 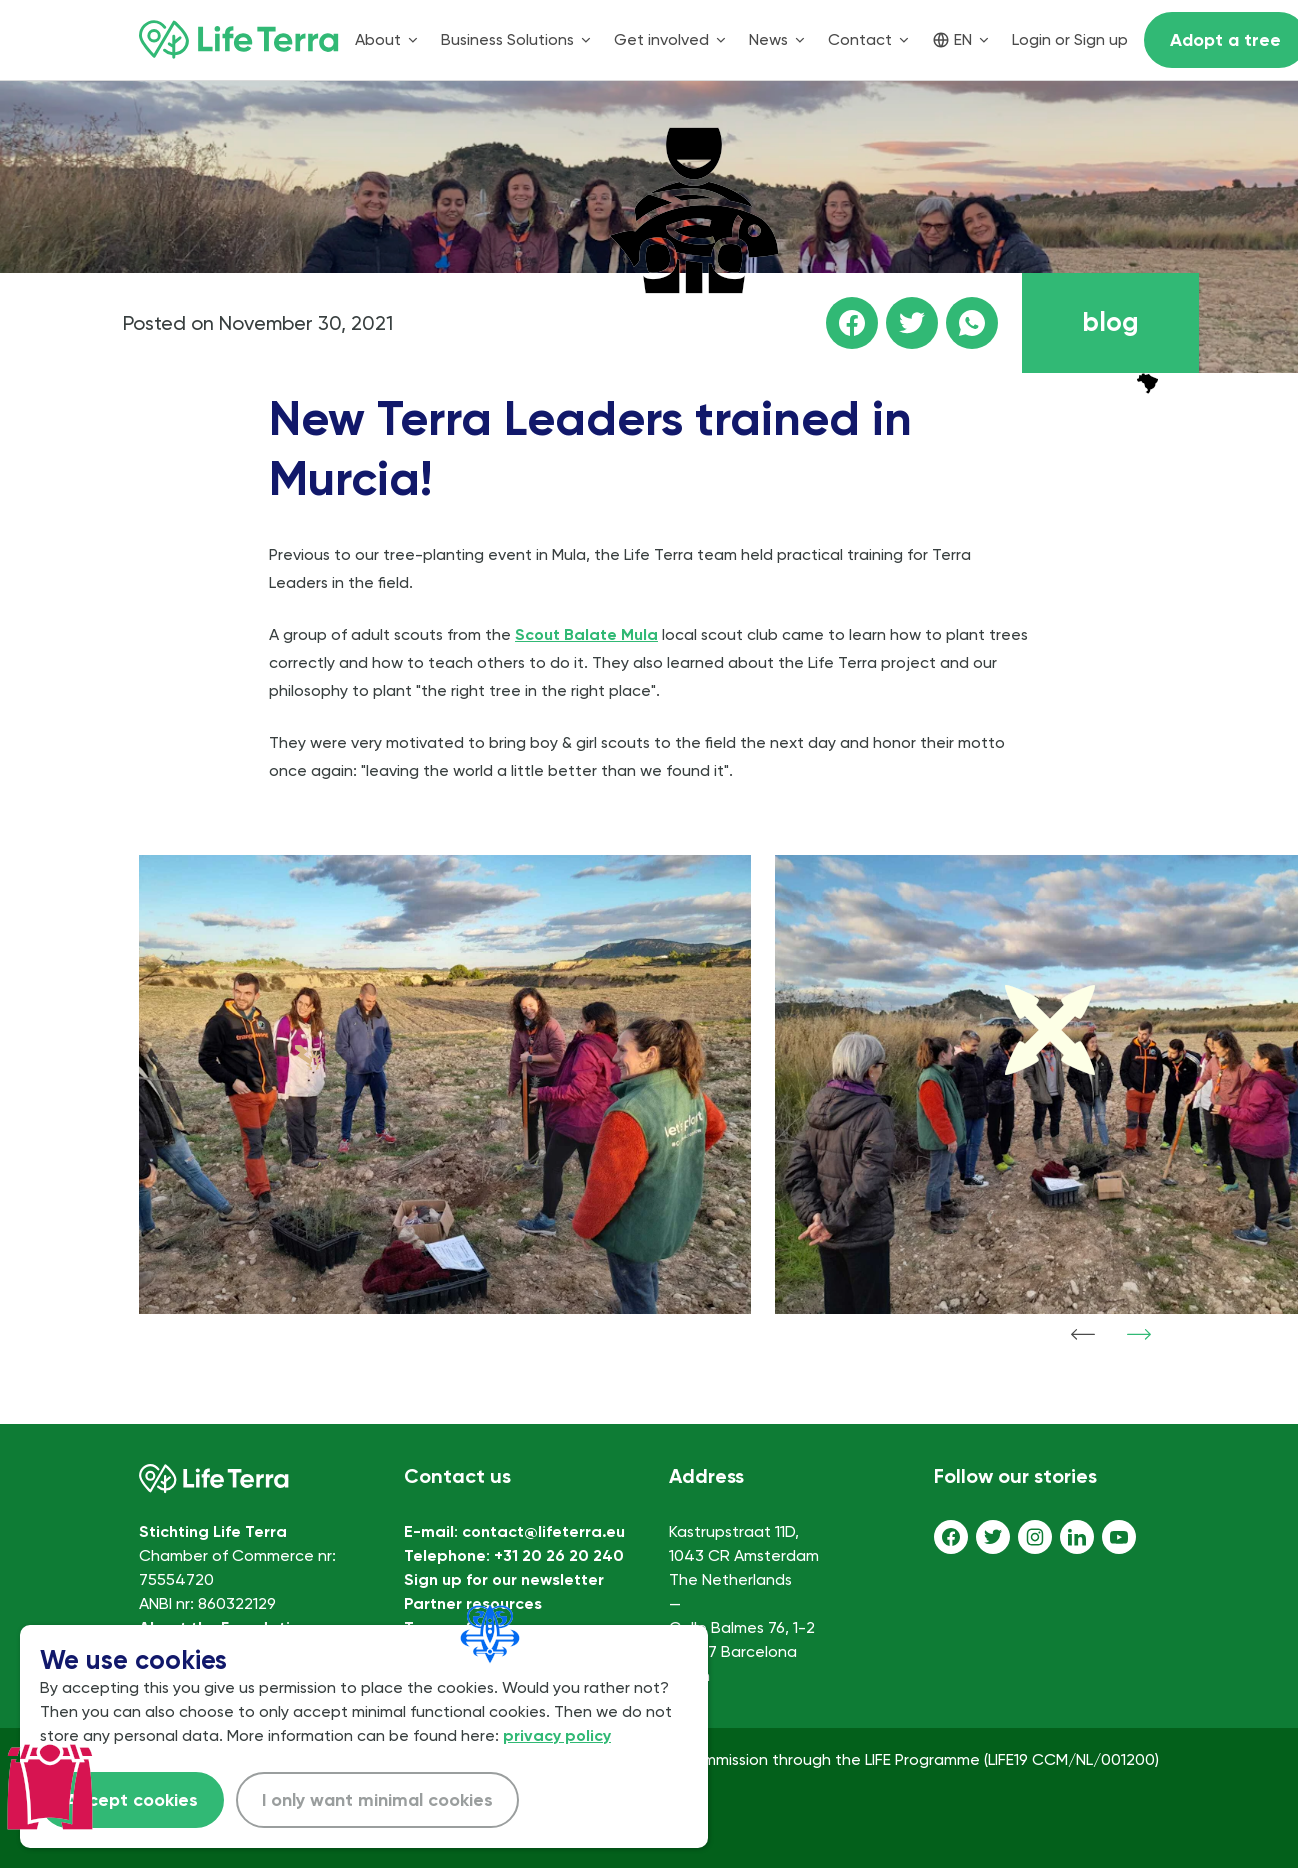 I want to click on equip basic armor or clothing item, so click(x=50, y=1787).